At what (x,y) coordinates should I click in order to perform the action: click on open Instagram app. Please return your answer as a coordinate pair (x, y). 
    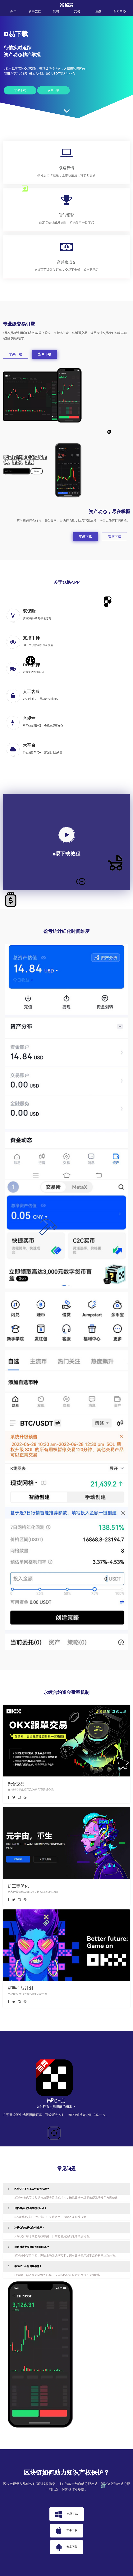
    Looking at the image, I should click on (54, 2133).